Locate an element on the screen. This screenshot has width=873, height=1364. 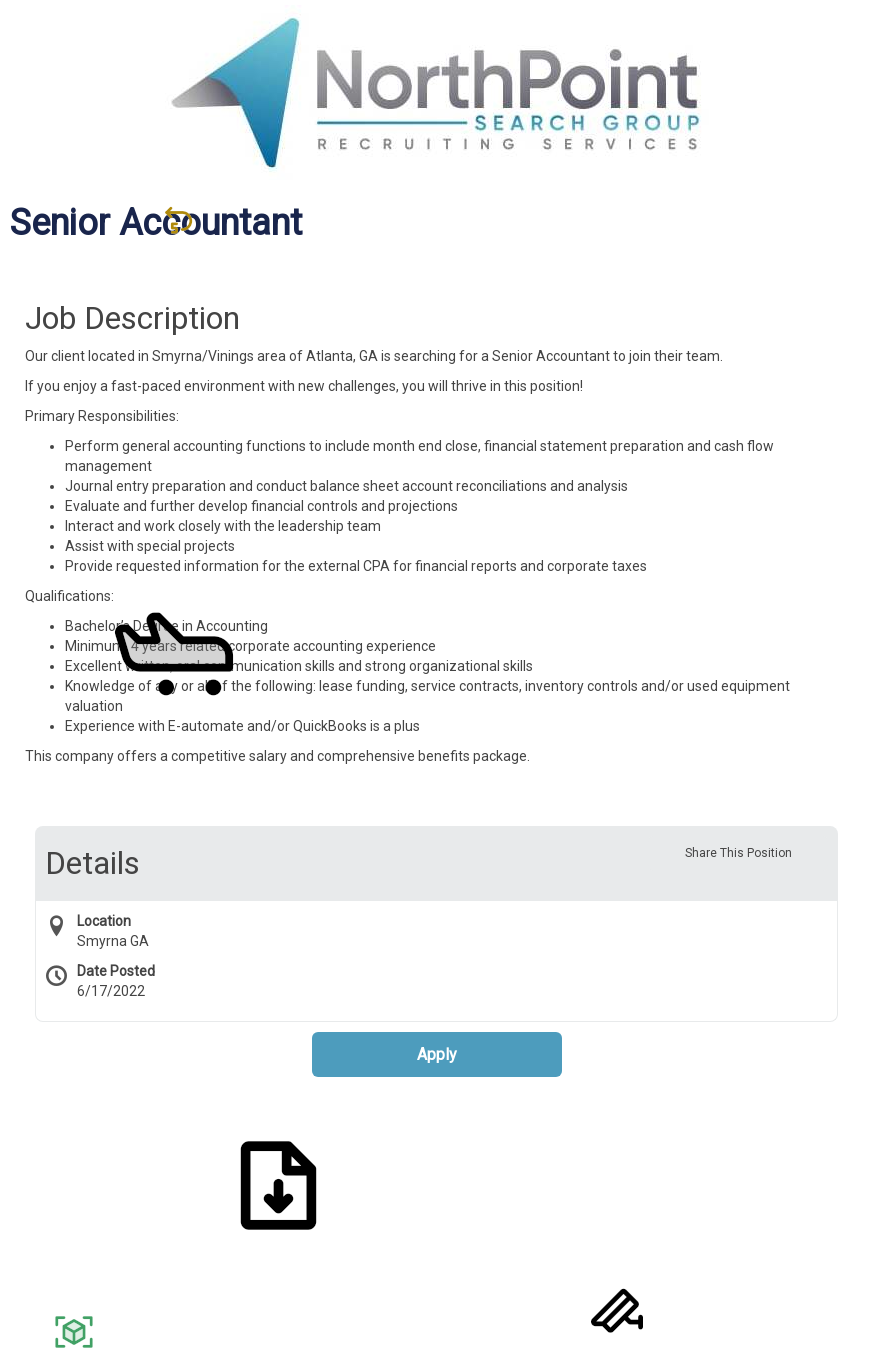
scan or capture a 3D object is located at coordinates (74, 1332).